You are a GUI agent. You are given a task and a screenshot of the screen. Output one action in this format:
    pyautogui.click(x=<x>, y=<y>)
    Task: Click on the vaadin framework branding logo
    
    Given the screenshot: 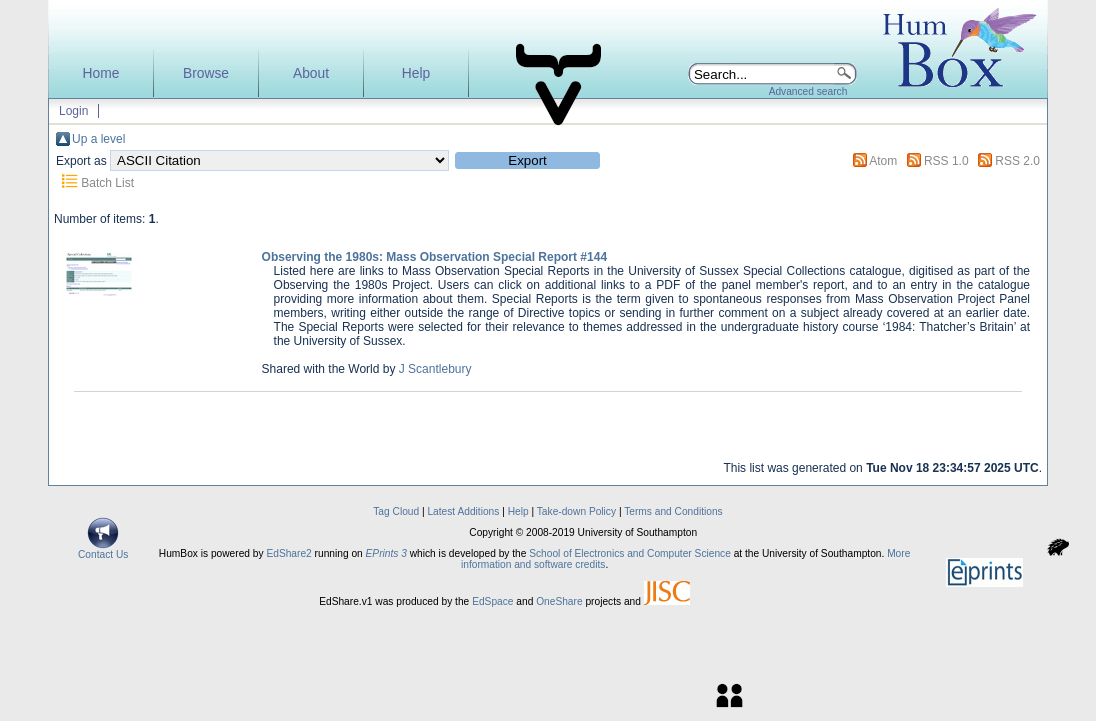 What is the action you would take?
    pyautogui.click(x=558, y=84)
    